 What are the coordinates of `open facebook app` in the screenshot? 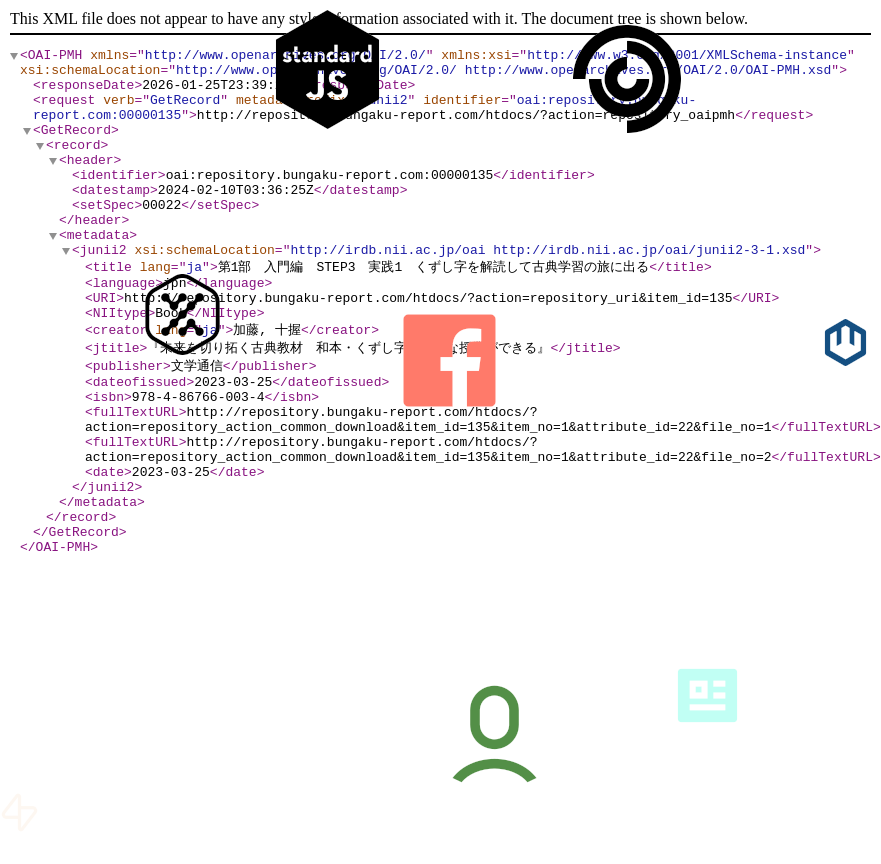 It's located at (449, 360).